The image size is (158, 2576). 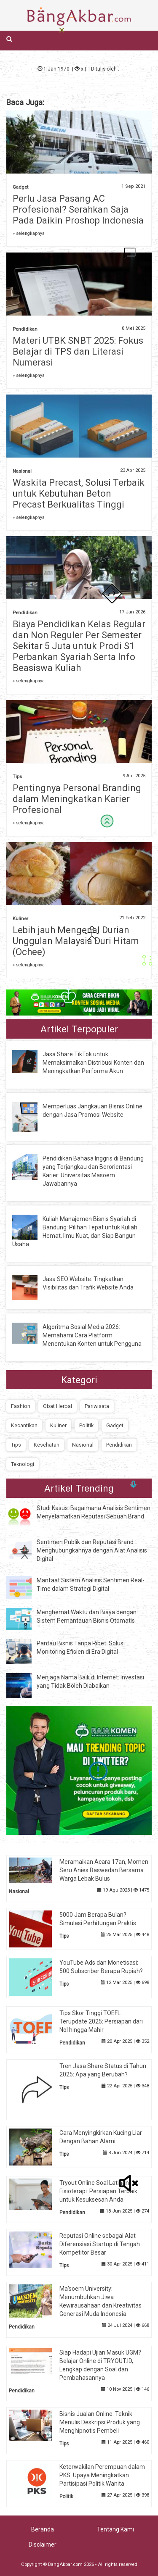 I want to click on mute audio, so click(x=128, y=2183).